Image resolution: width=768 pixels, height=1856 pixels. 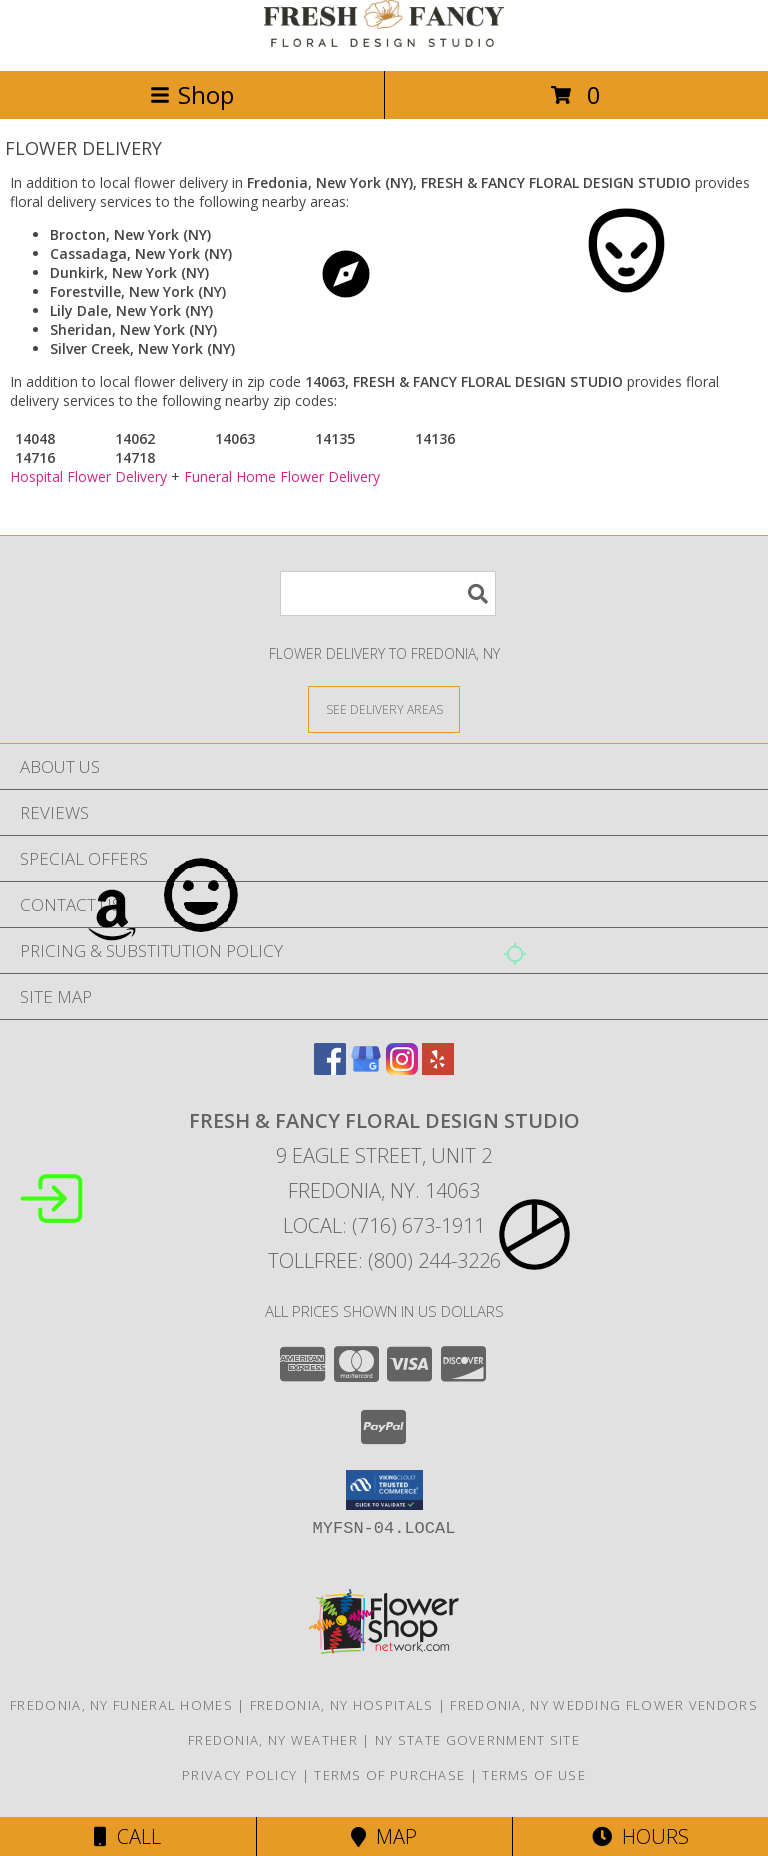 I want to click on access navigation or direction features, so click(x=346, y=274).